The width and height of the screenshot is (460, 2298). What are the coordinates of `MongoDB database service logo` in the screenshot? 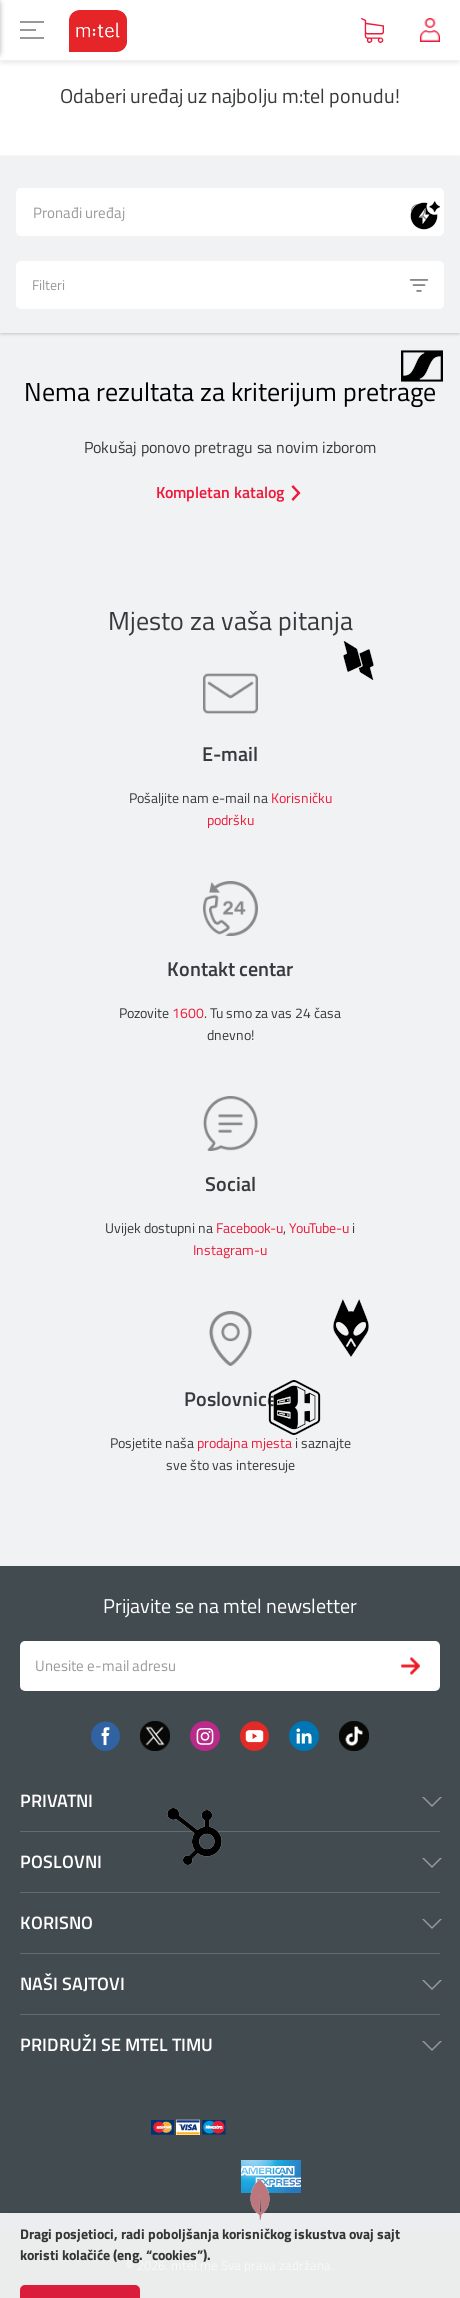 It's located at (260, 2199).